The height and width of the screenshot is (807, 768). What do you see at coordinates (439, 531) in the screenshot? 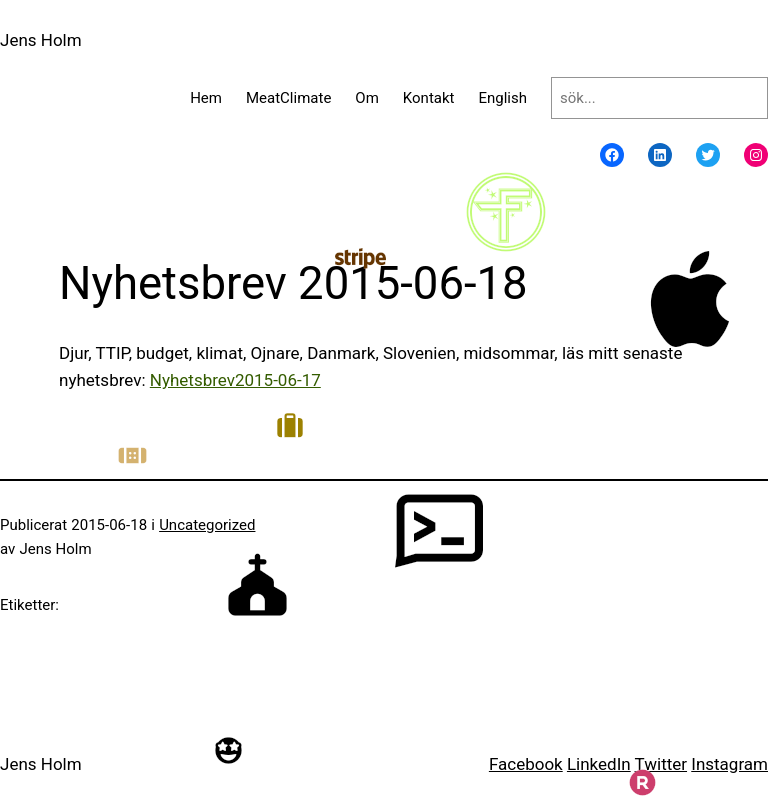
I see `open ntfy push notification service` at bounding box center [439, 531].